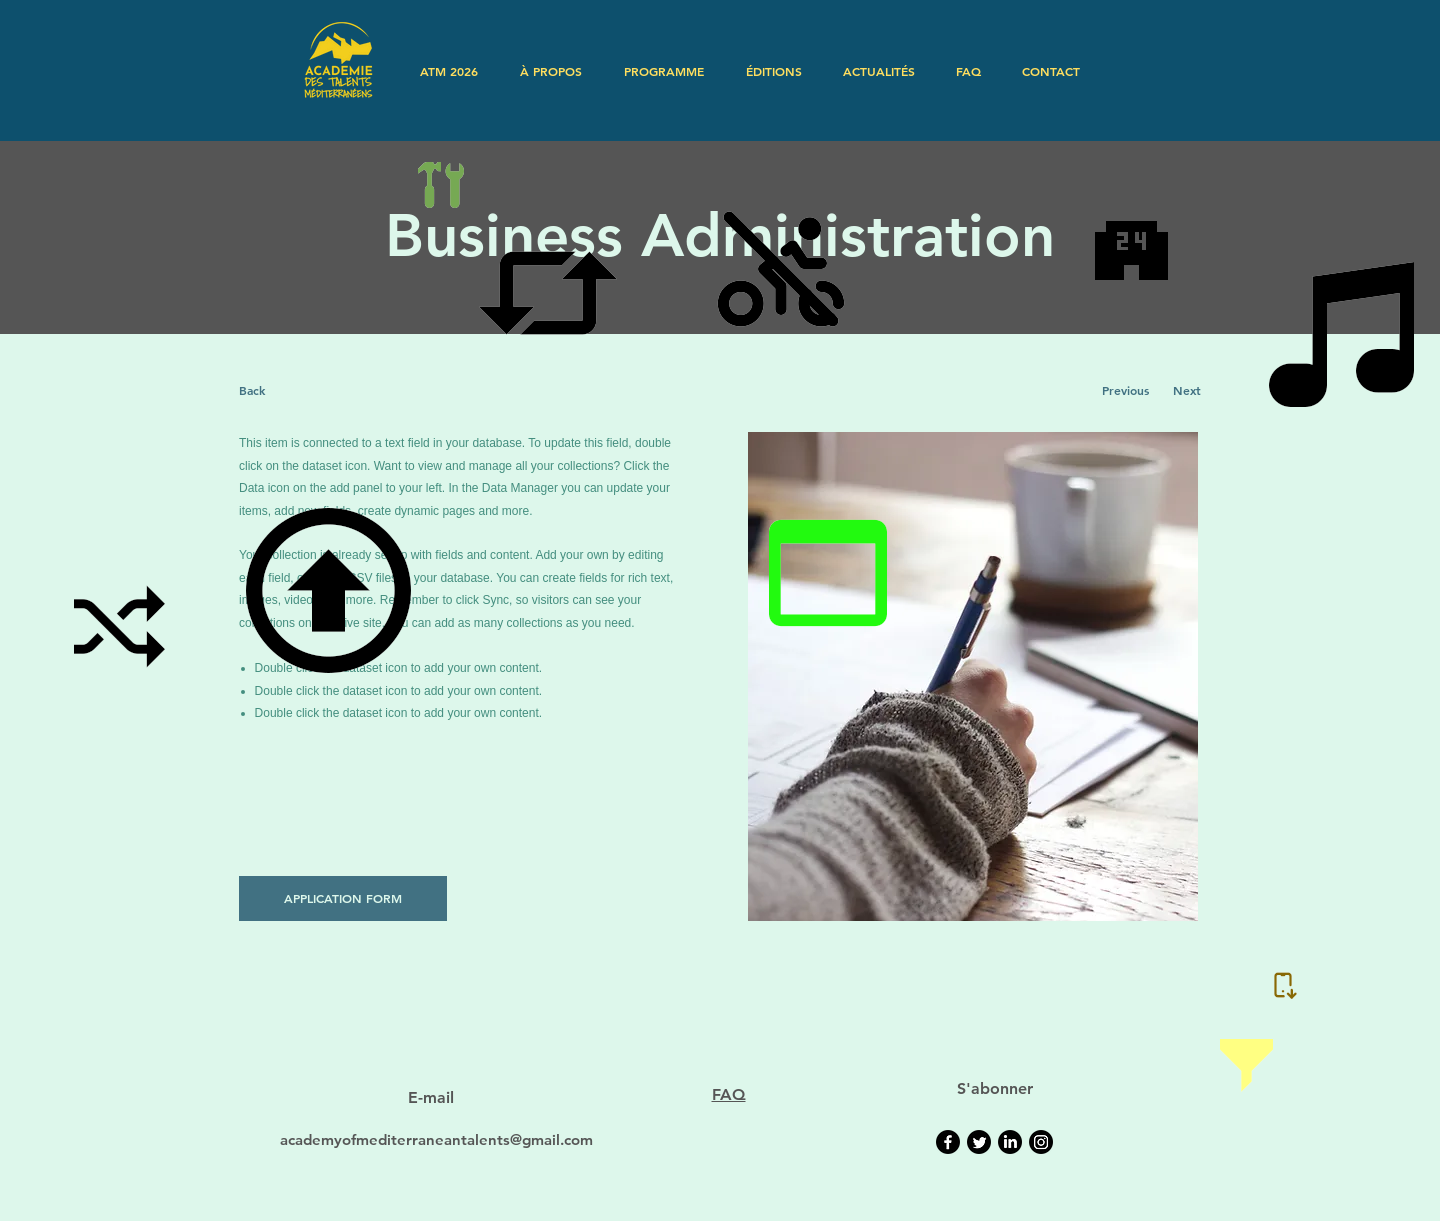  Describe the element at coordinates (1283, 985) in the screenshot. I see `download to mobile device` at that location.